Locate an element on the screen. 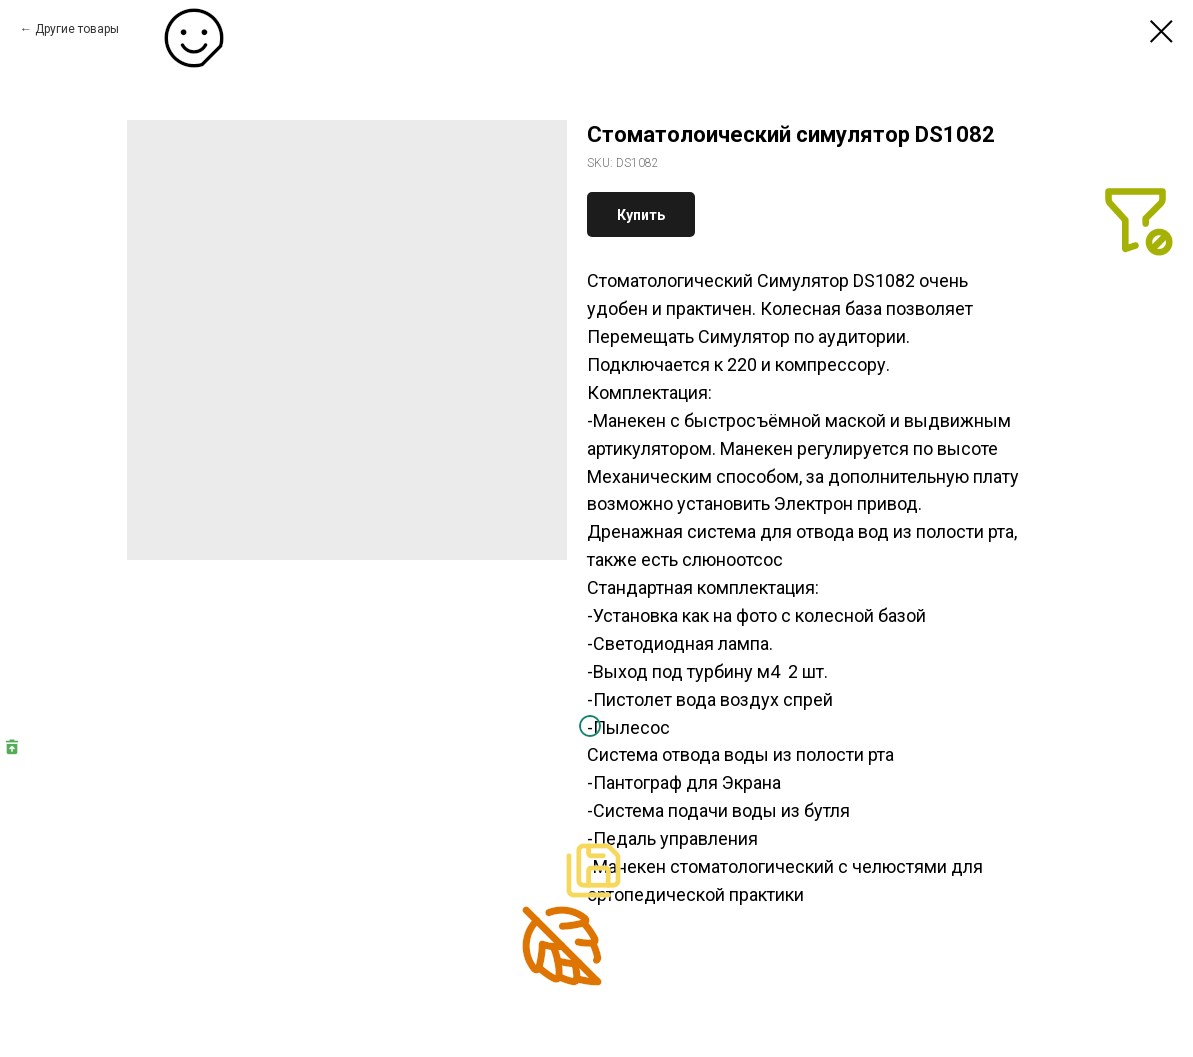 Image resolution: width=1193 pixels, height=1057 pixels. add a sticker to your message is located at coordinates (194, 38).